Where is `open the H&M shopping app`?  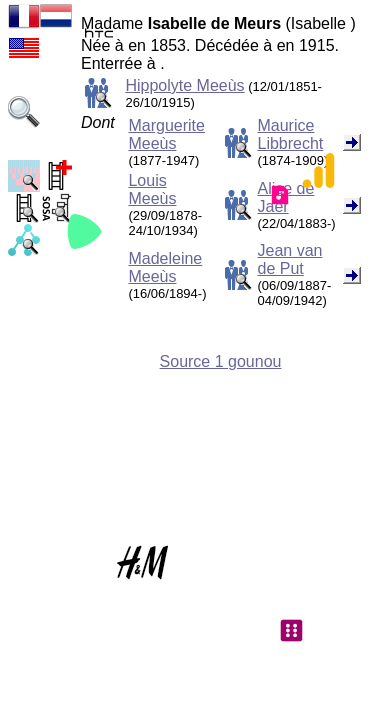
open the H&M shopping app is located at coordinates (142, 562).